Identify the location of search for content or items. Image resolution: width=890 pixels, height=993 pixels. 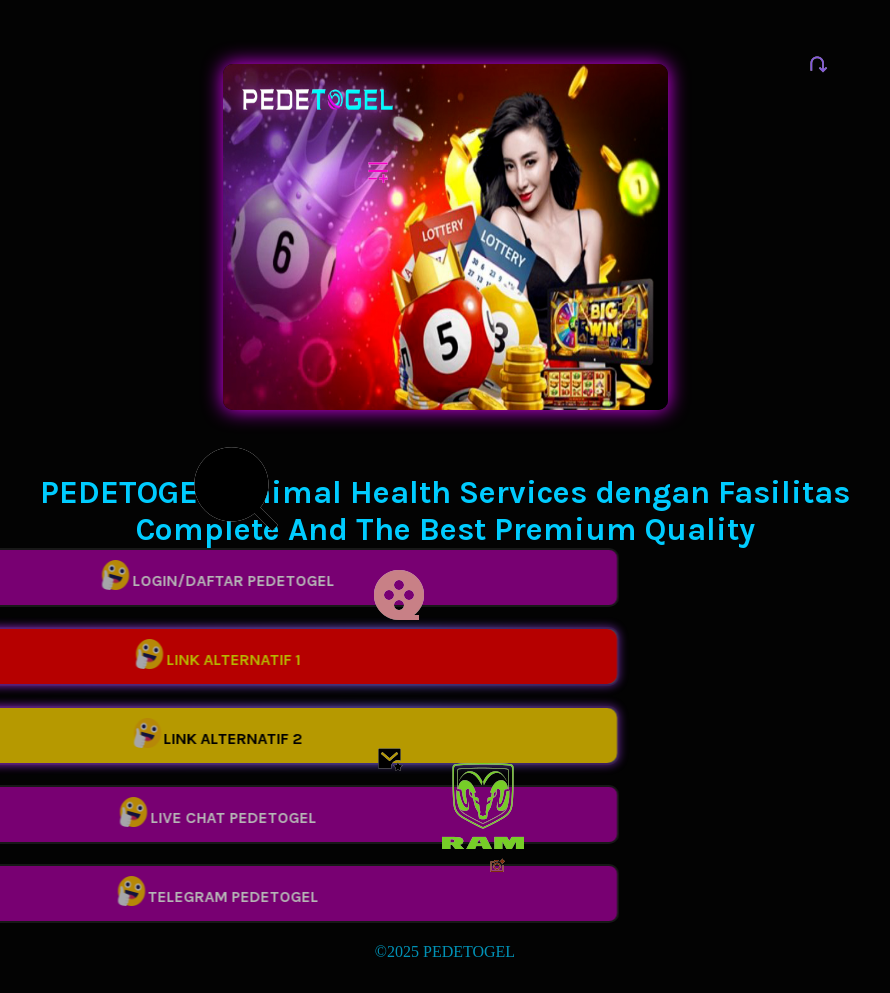
(235, 488).